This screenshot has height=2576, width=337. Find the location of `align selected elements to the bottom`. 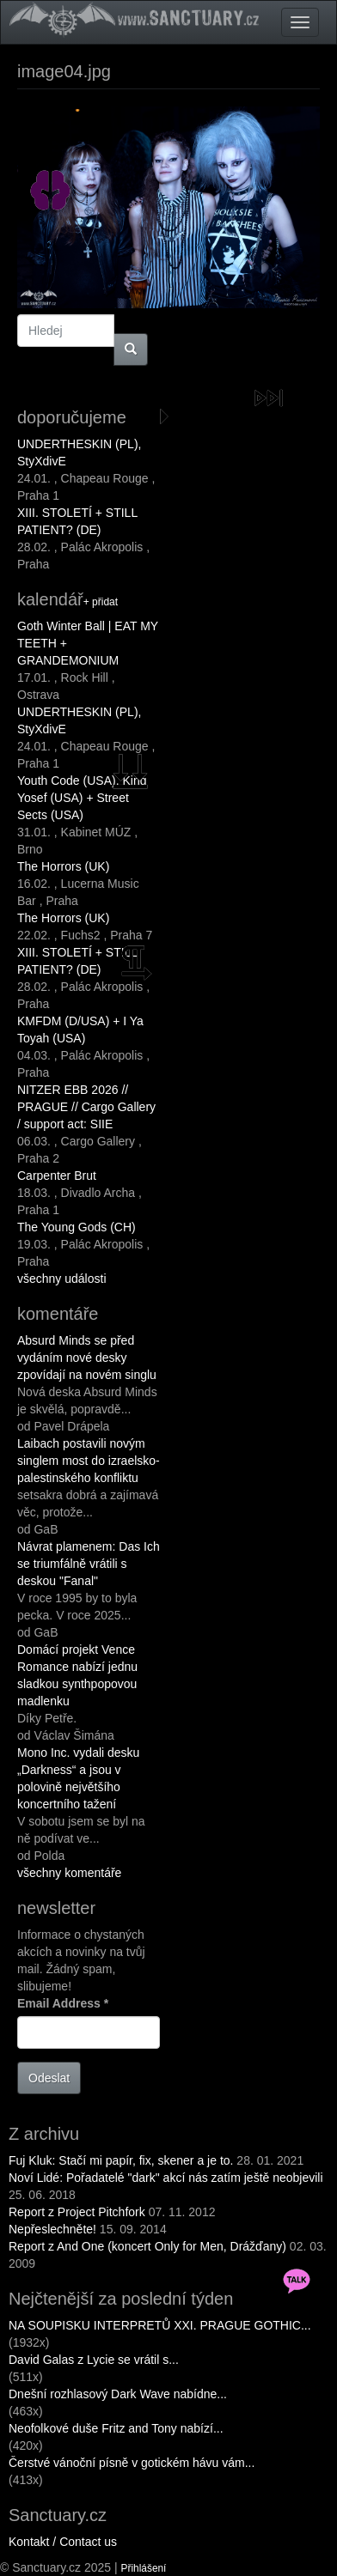

align selected elements to the bottom is located at coordinates (130, 771).